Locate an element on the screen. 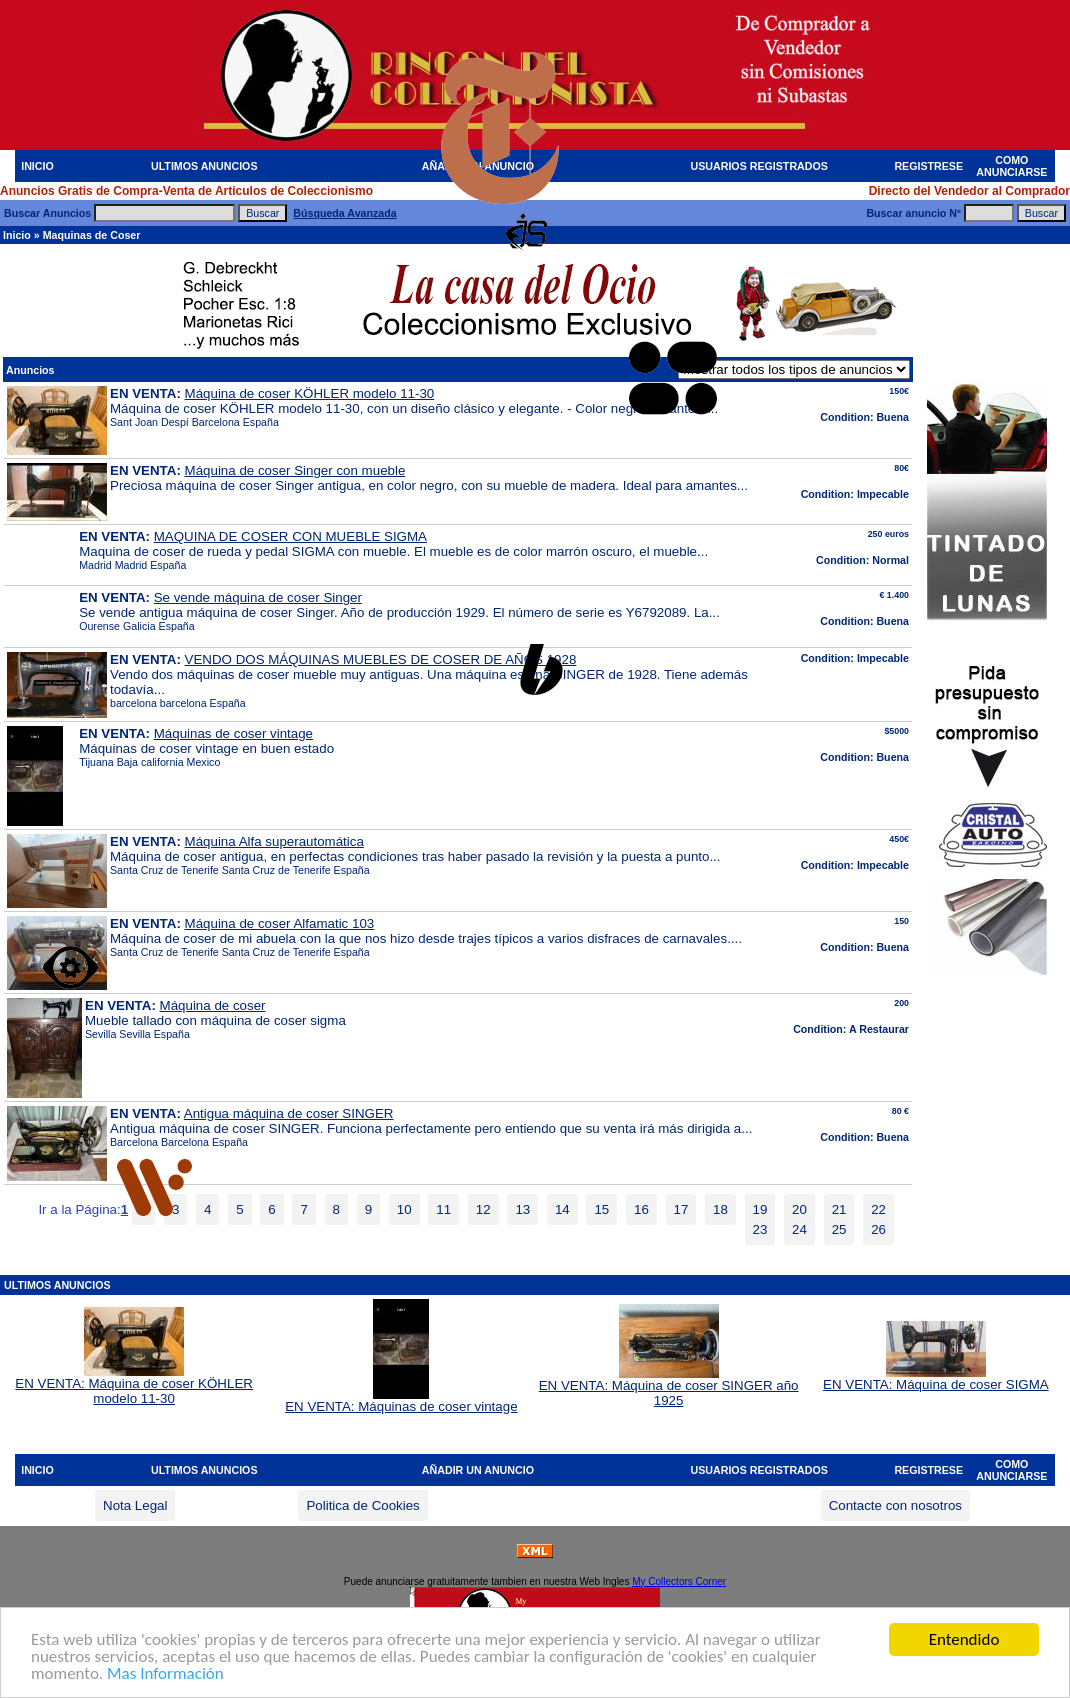 The image size is (1070, 1698). phabricator code review and project management platform logo is located at coordinates (70, 967).